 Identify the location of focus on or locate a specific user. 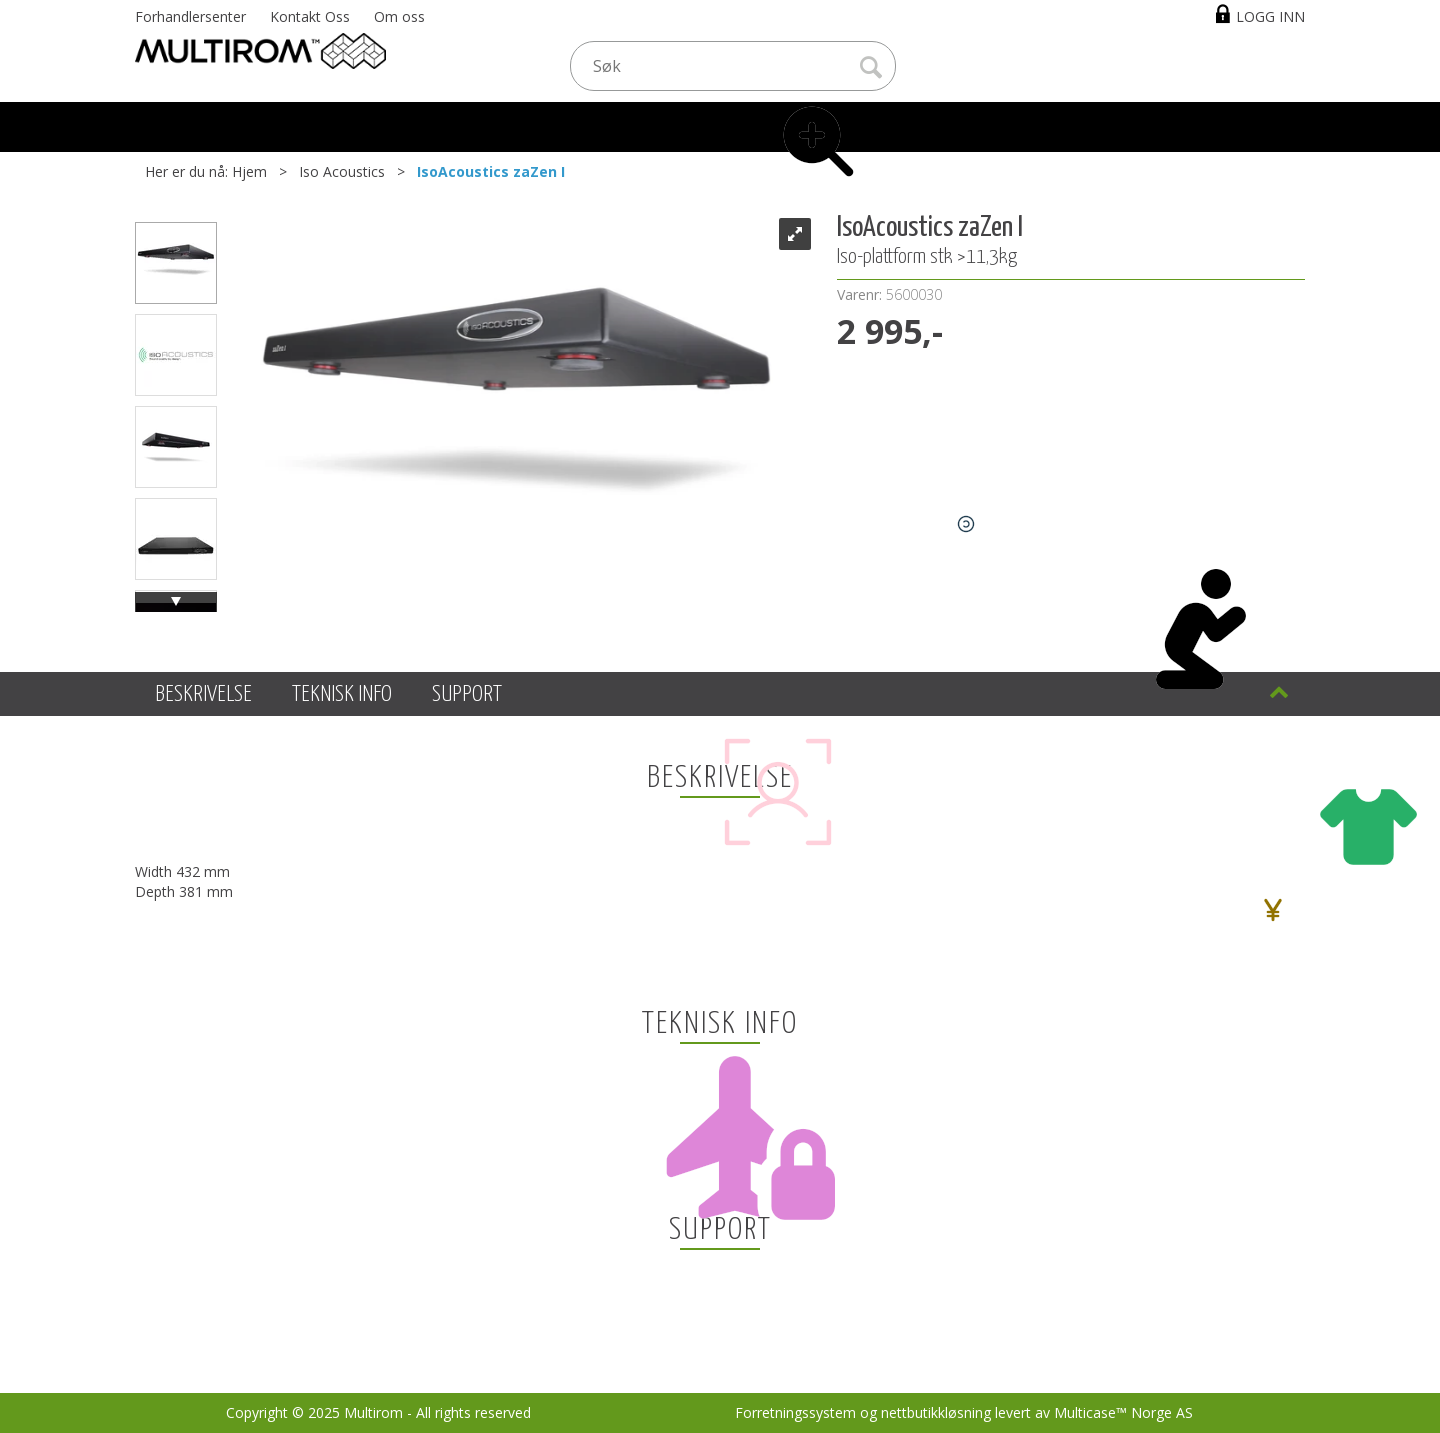
(778, 792).